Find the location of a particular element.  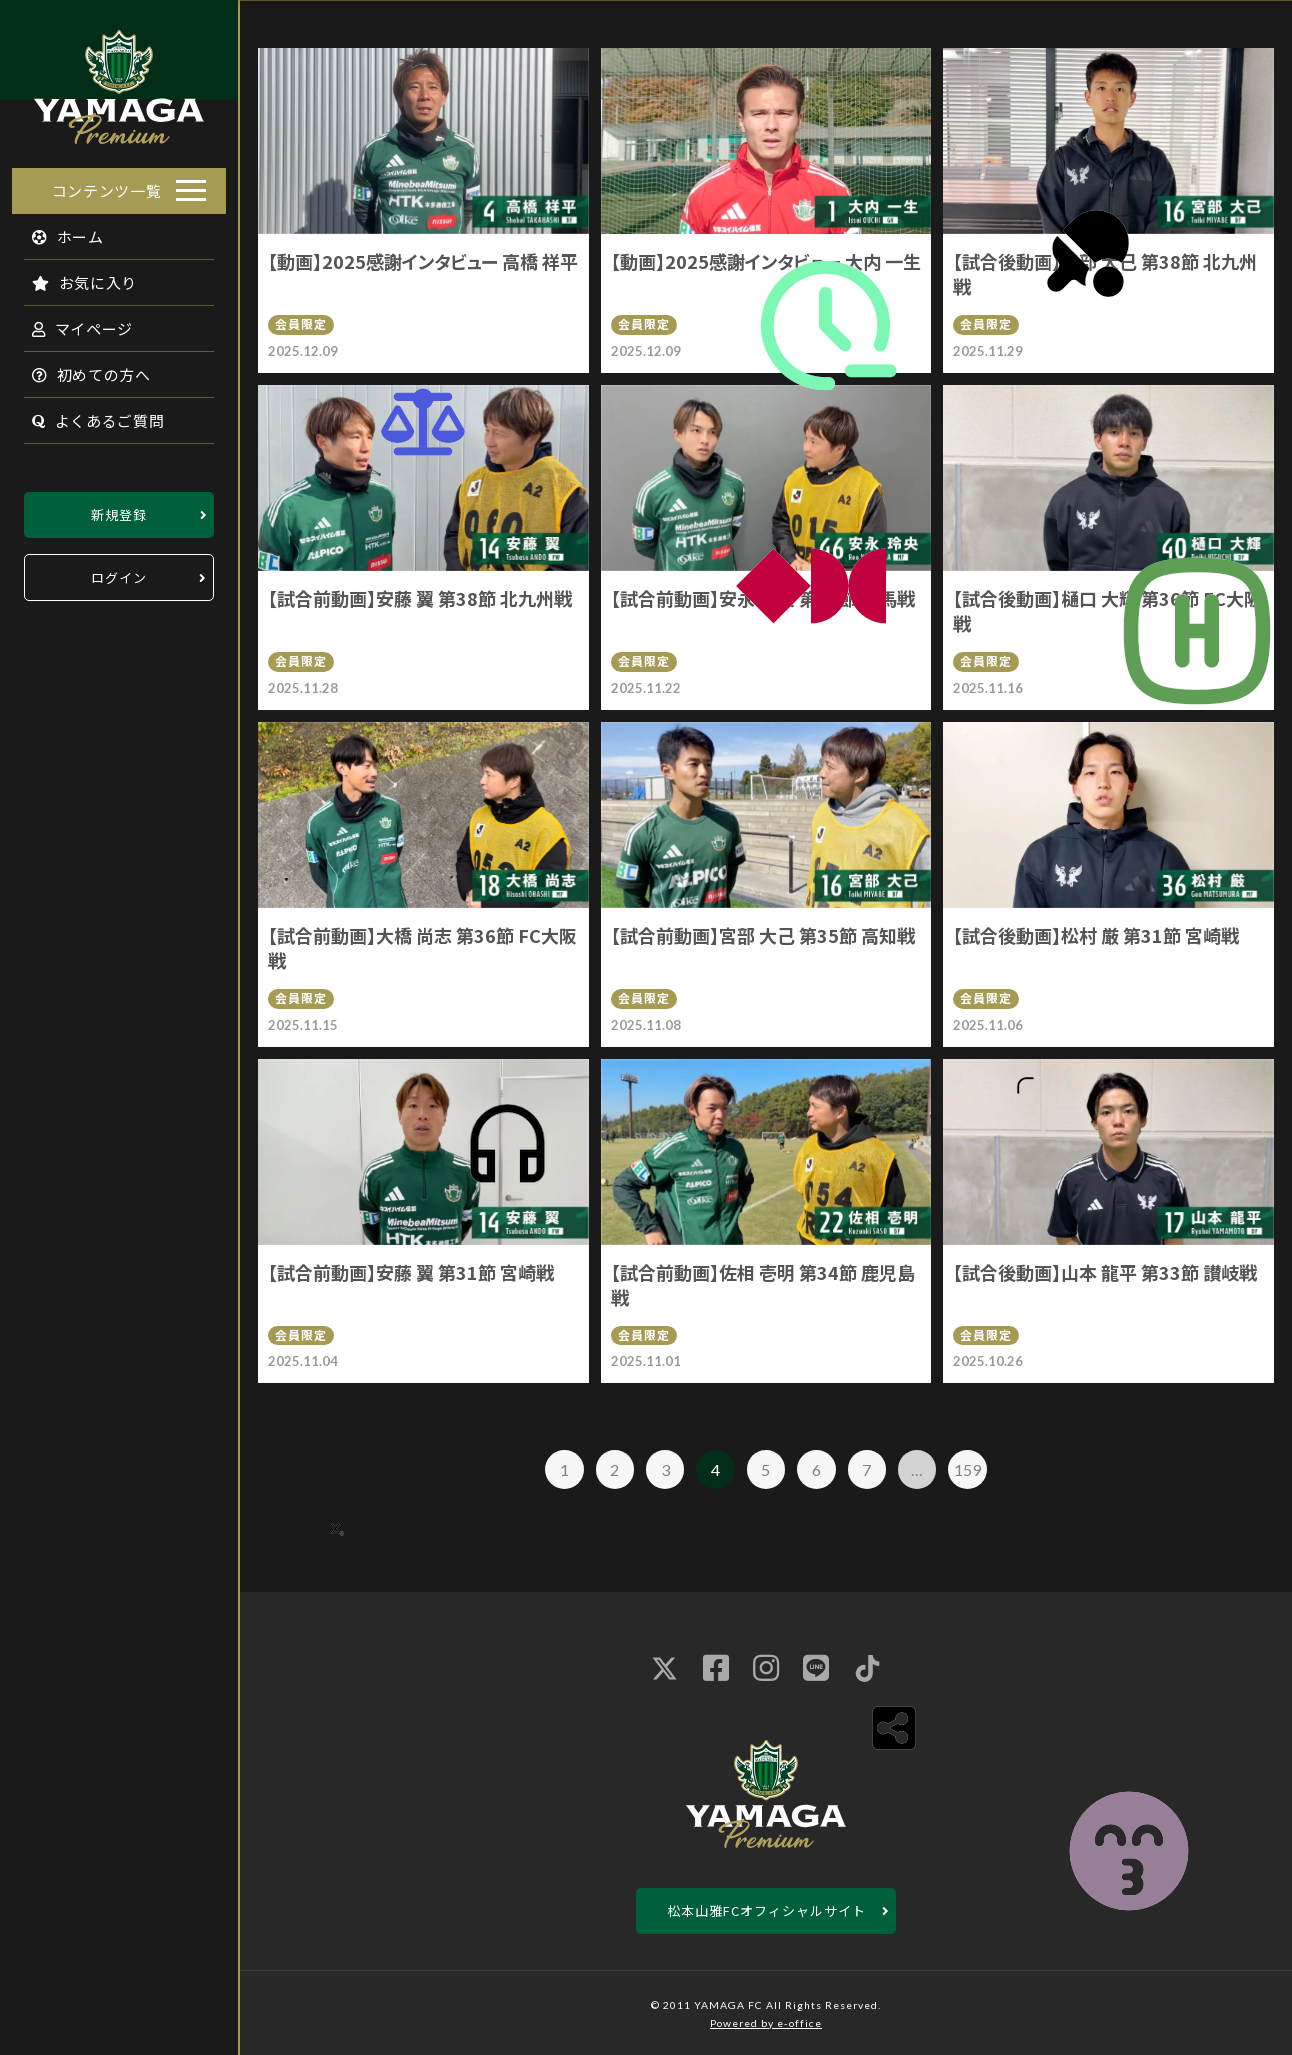

adjust top-left corner radius is located at coordinates (1025, 1085).